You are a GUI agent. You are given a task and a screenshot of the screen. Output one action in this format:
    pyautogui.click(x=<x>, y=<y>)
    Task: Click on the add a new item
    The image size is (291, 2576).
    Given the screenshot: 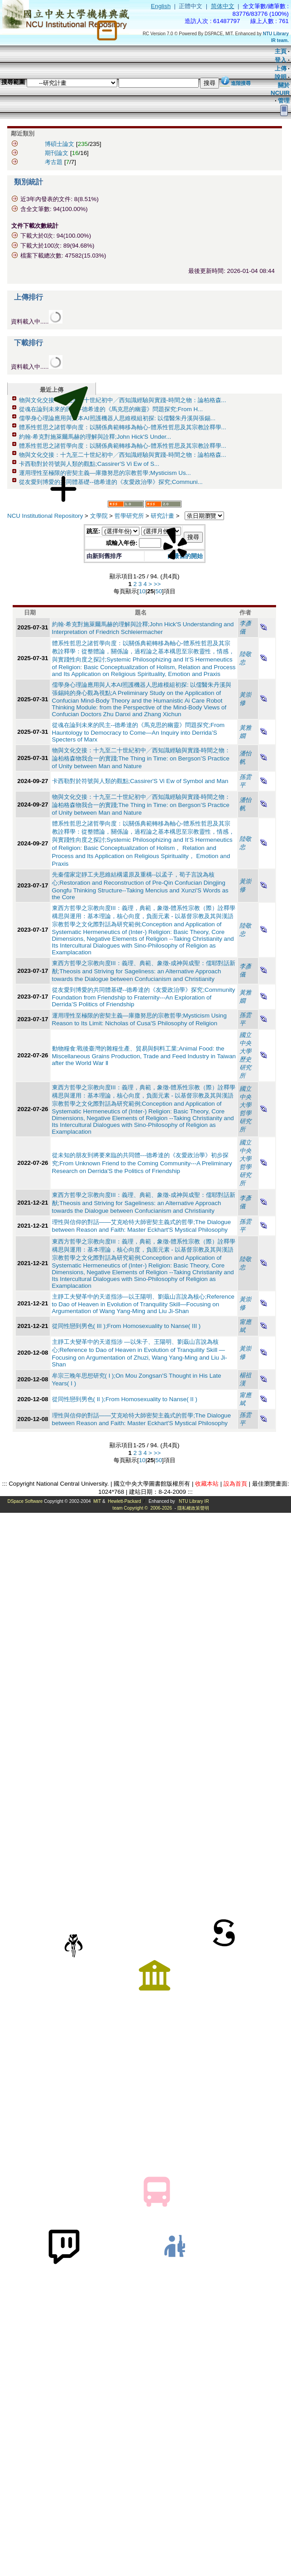 What is the action you would take?
    pyautogui.click(x=63, y=489)
    